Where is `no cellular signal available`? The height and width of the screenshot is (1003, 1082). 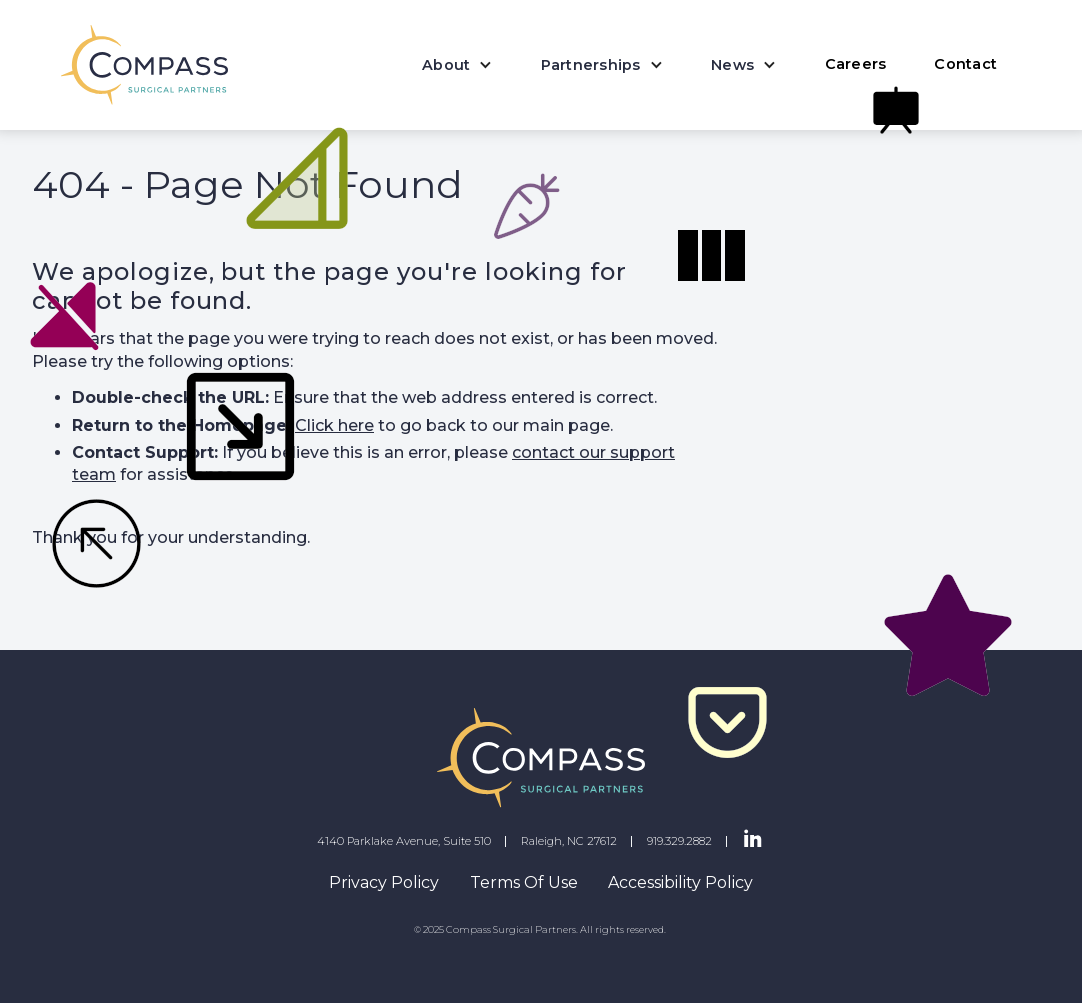
no cellular signal available is located at coordinates (68, 317).